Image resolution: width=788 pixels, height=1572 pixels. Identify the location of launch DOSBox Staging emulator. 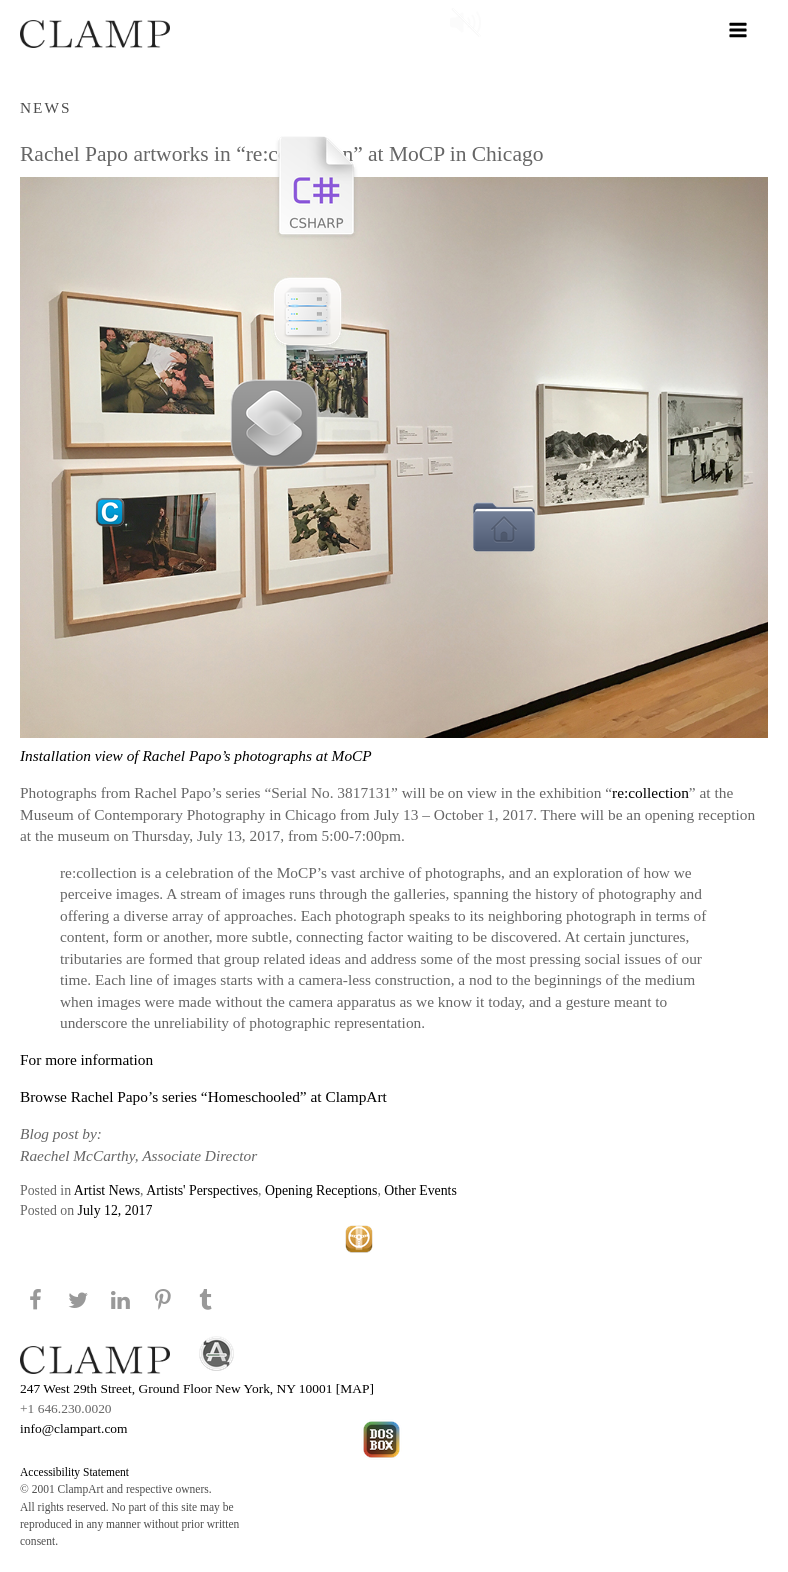
(381, 1439).